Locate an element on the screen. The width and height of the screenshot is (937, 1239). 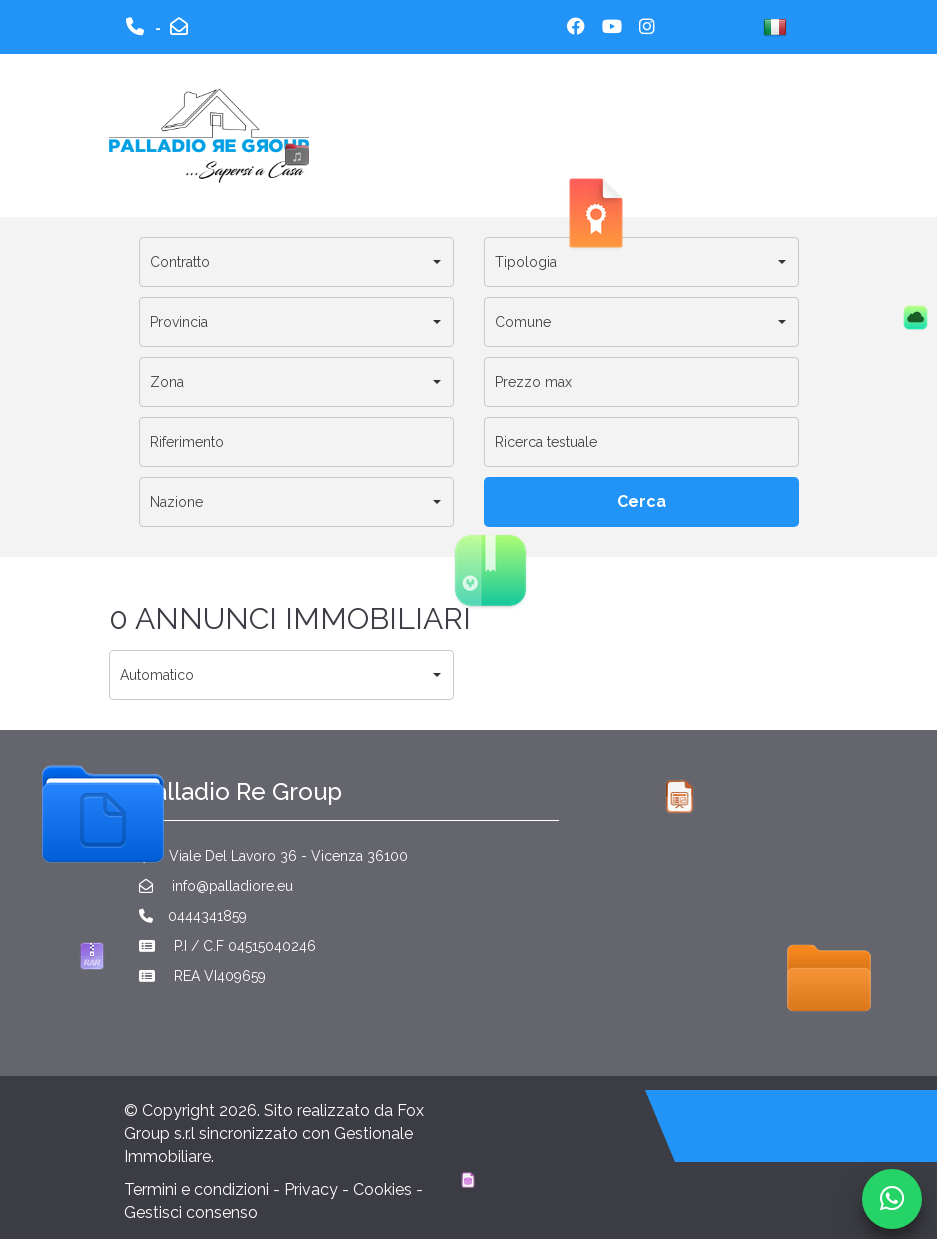
open your music folder is located at coordinates (297, 154).